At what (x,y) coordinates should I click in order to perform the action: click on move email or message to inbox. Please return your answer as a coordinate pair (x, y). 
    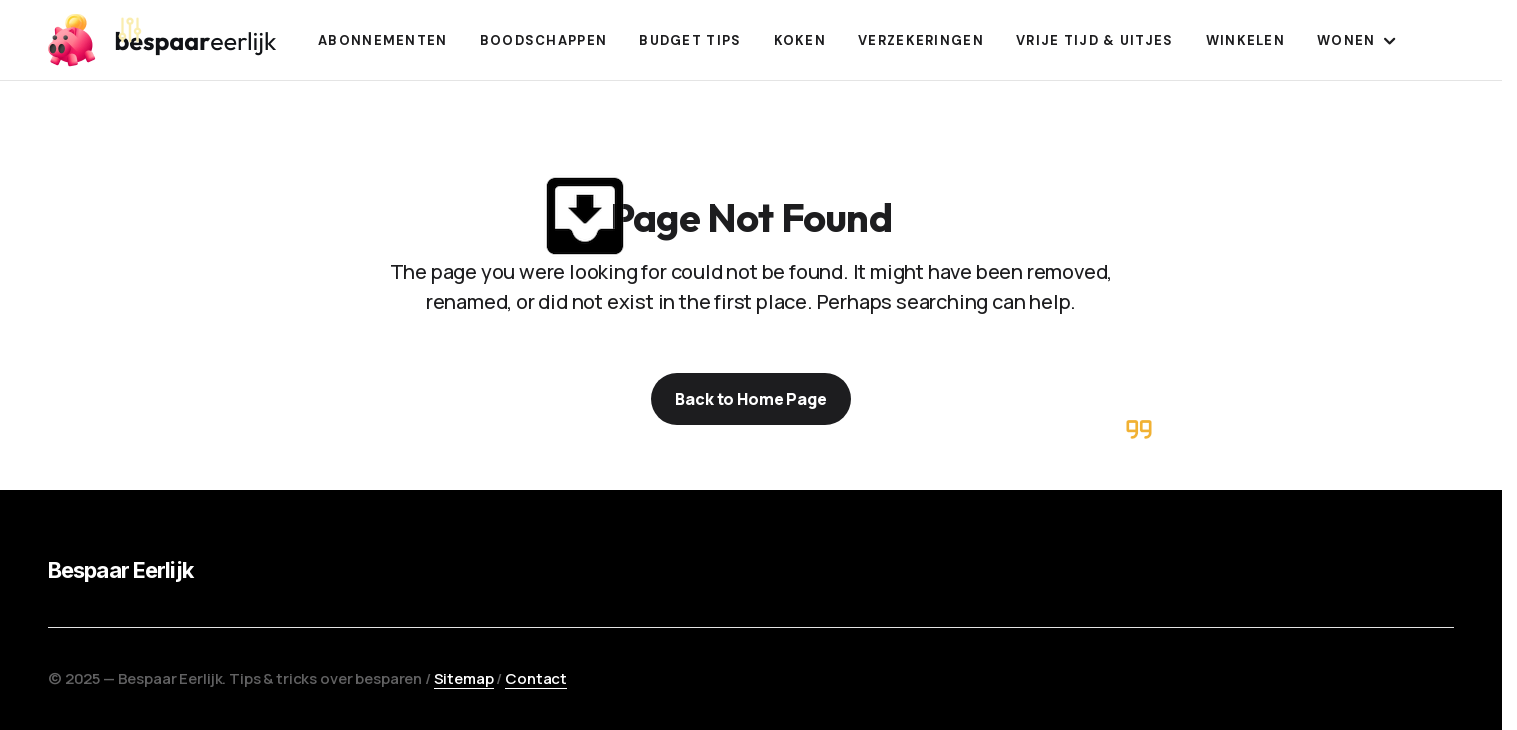
    Looking at the image, I should click on (585, 216).